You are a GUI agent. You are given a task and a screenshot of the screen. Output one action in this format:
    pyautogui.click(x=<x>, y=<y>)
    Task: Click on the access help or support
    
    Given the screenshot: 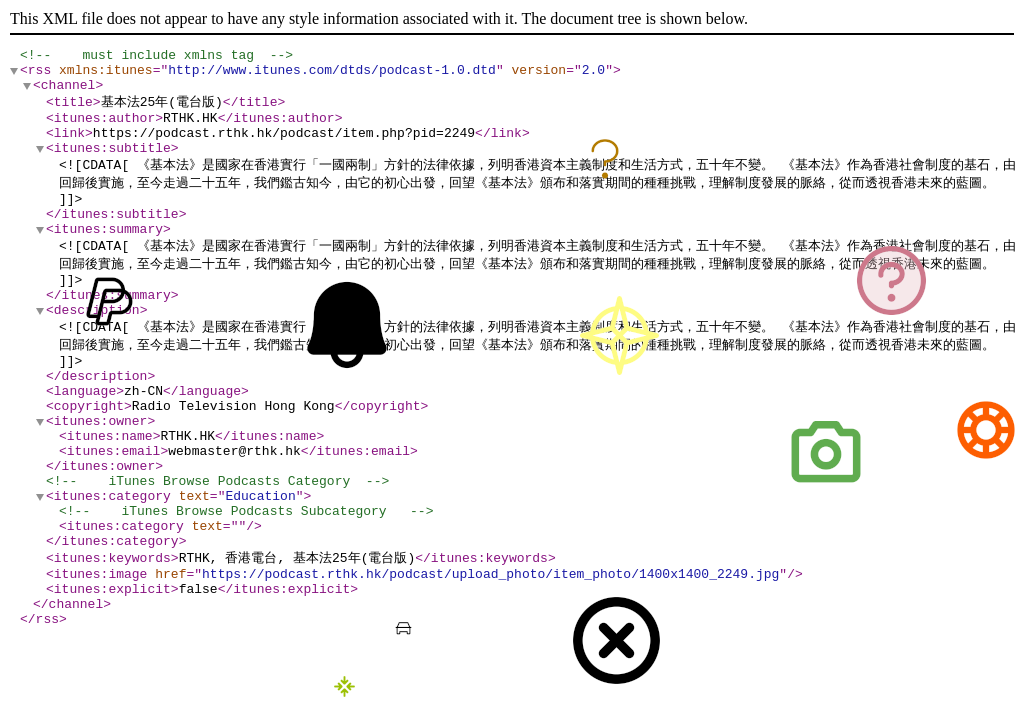 What is the action you would take?
    pyautogui.click(x=605, y=158)
    